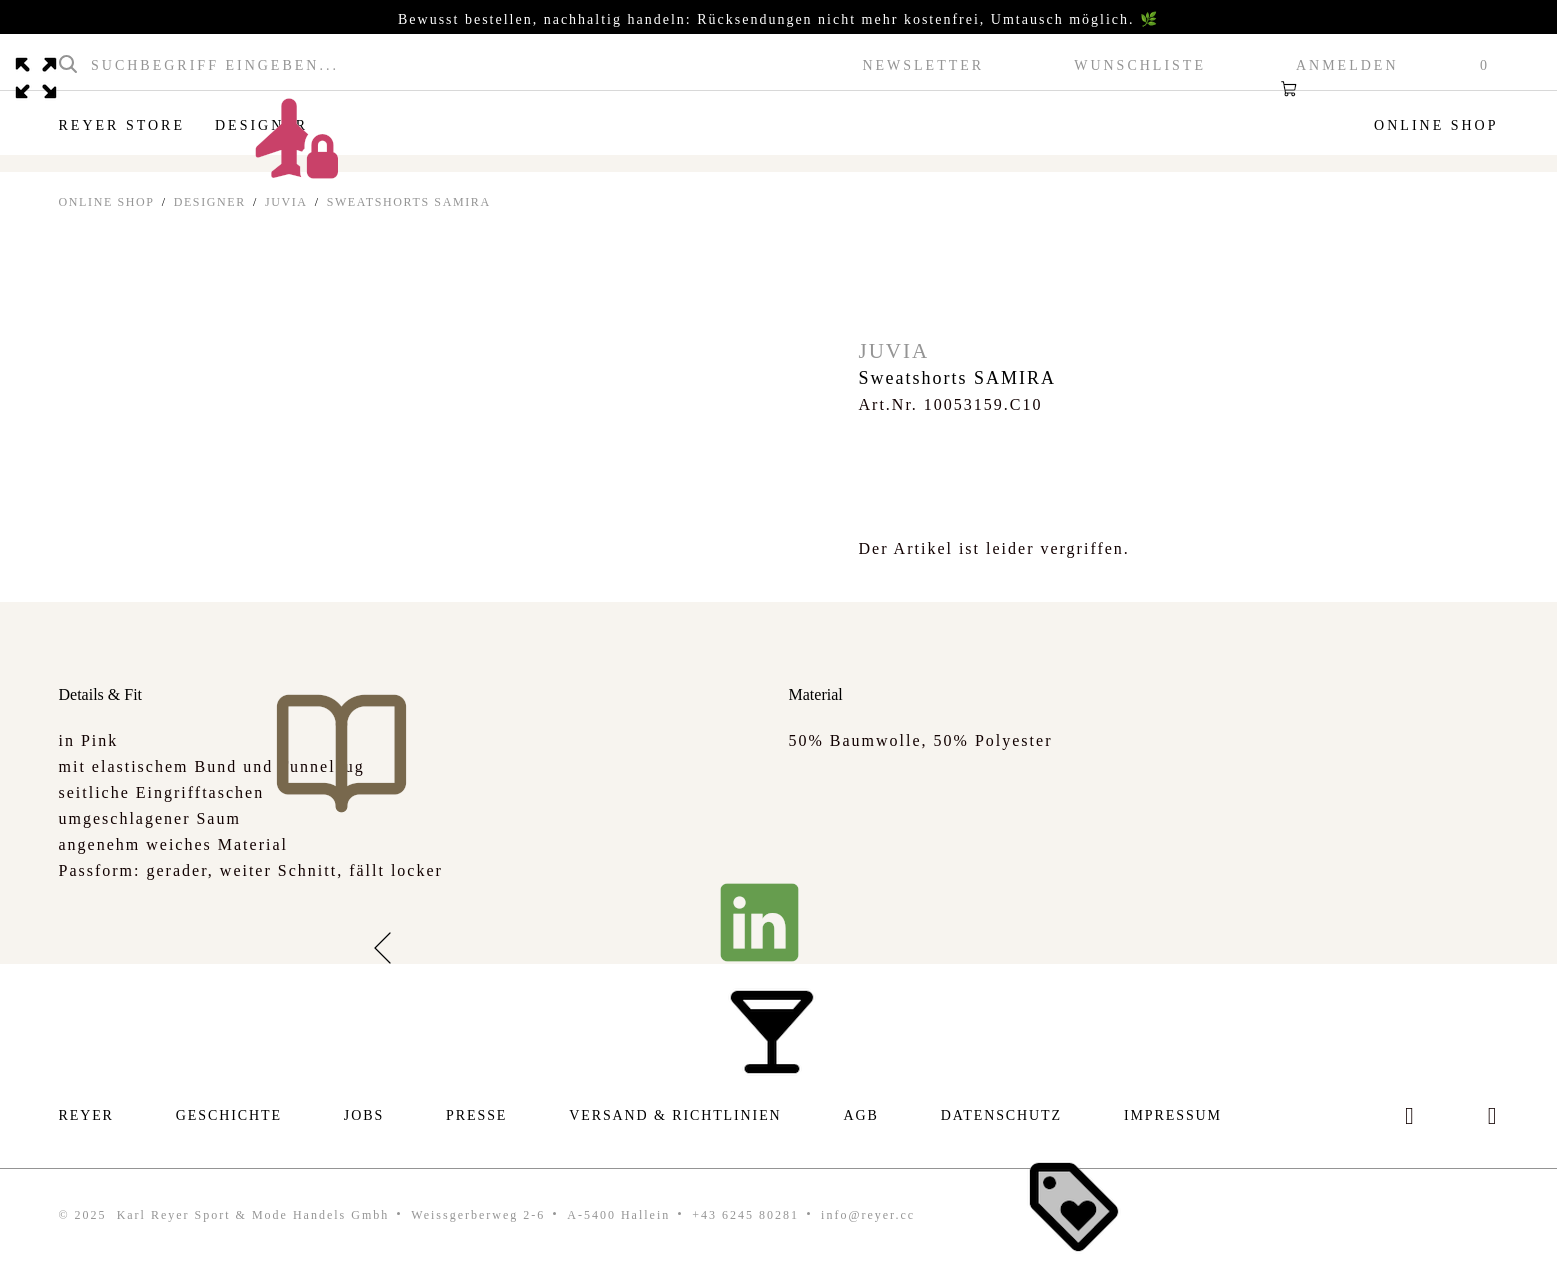  Describe the element at coordinates (772, 1032) in the screenshot. I see `find nearby bars or nightlife` at that location.